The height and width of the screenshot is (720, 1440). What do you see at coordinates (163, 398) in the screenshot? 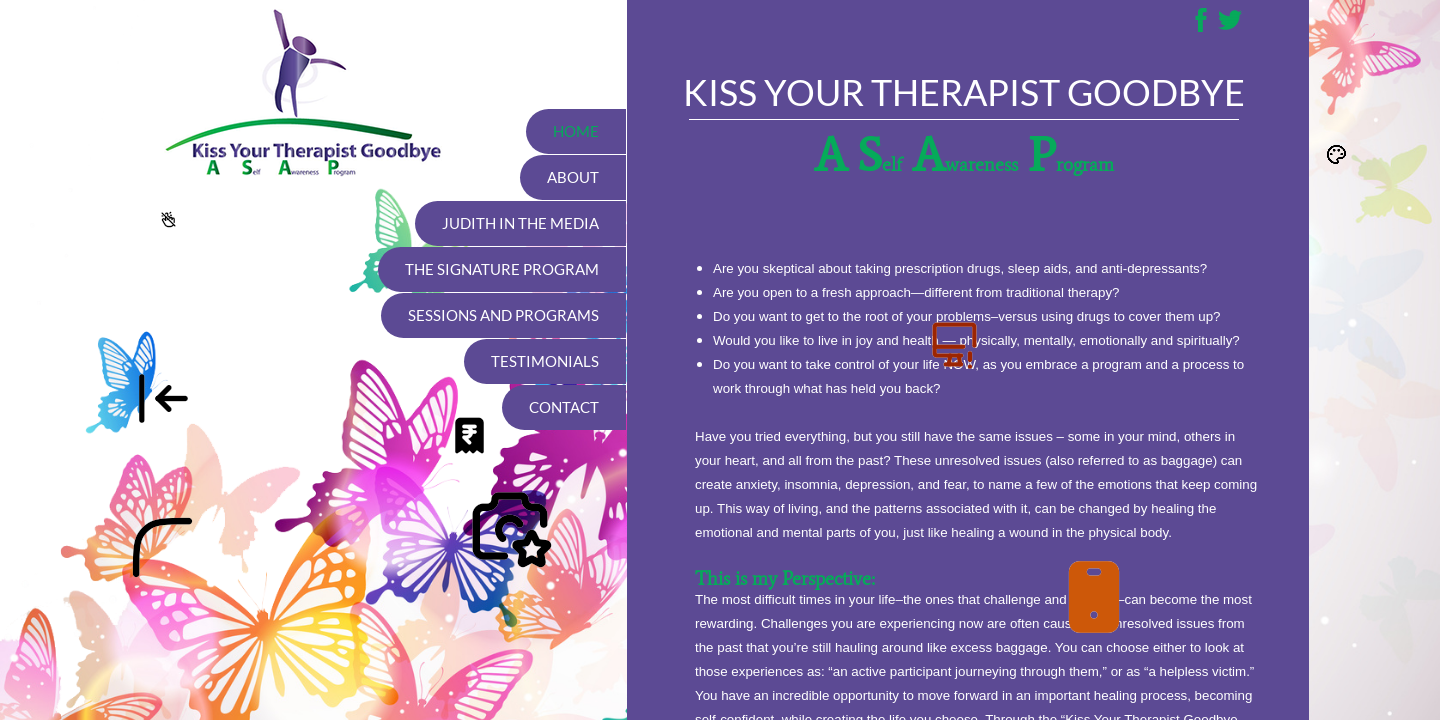
I see `collapse sidebar or panel` at bounding box center [163, 398].